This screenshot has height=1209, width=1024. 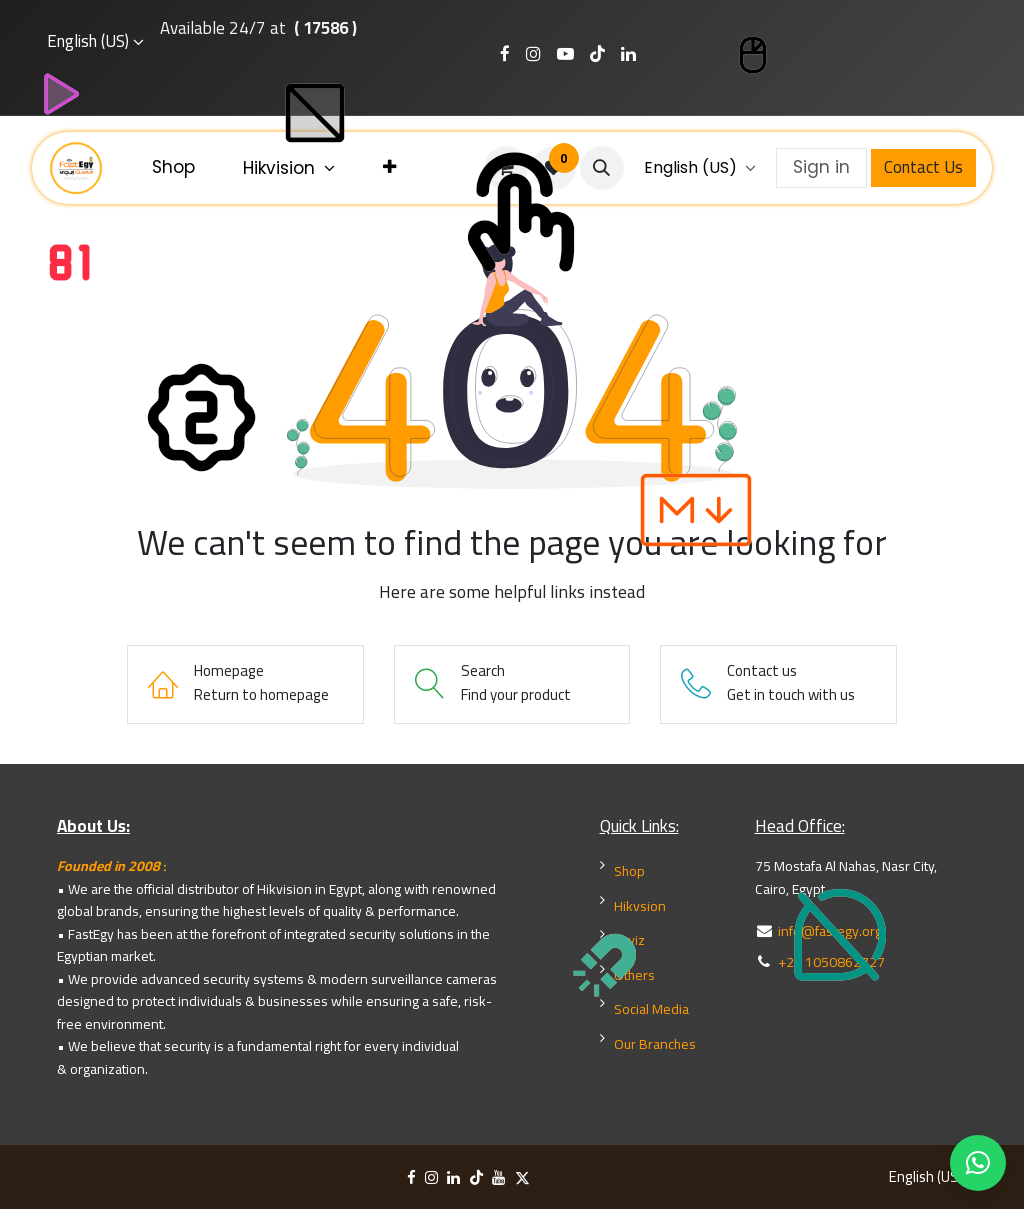 I want to click on play media or start video, so click(x=57, y=94).